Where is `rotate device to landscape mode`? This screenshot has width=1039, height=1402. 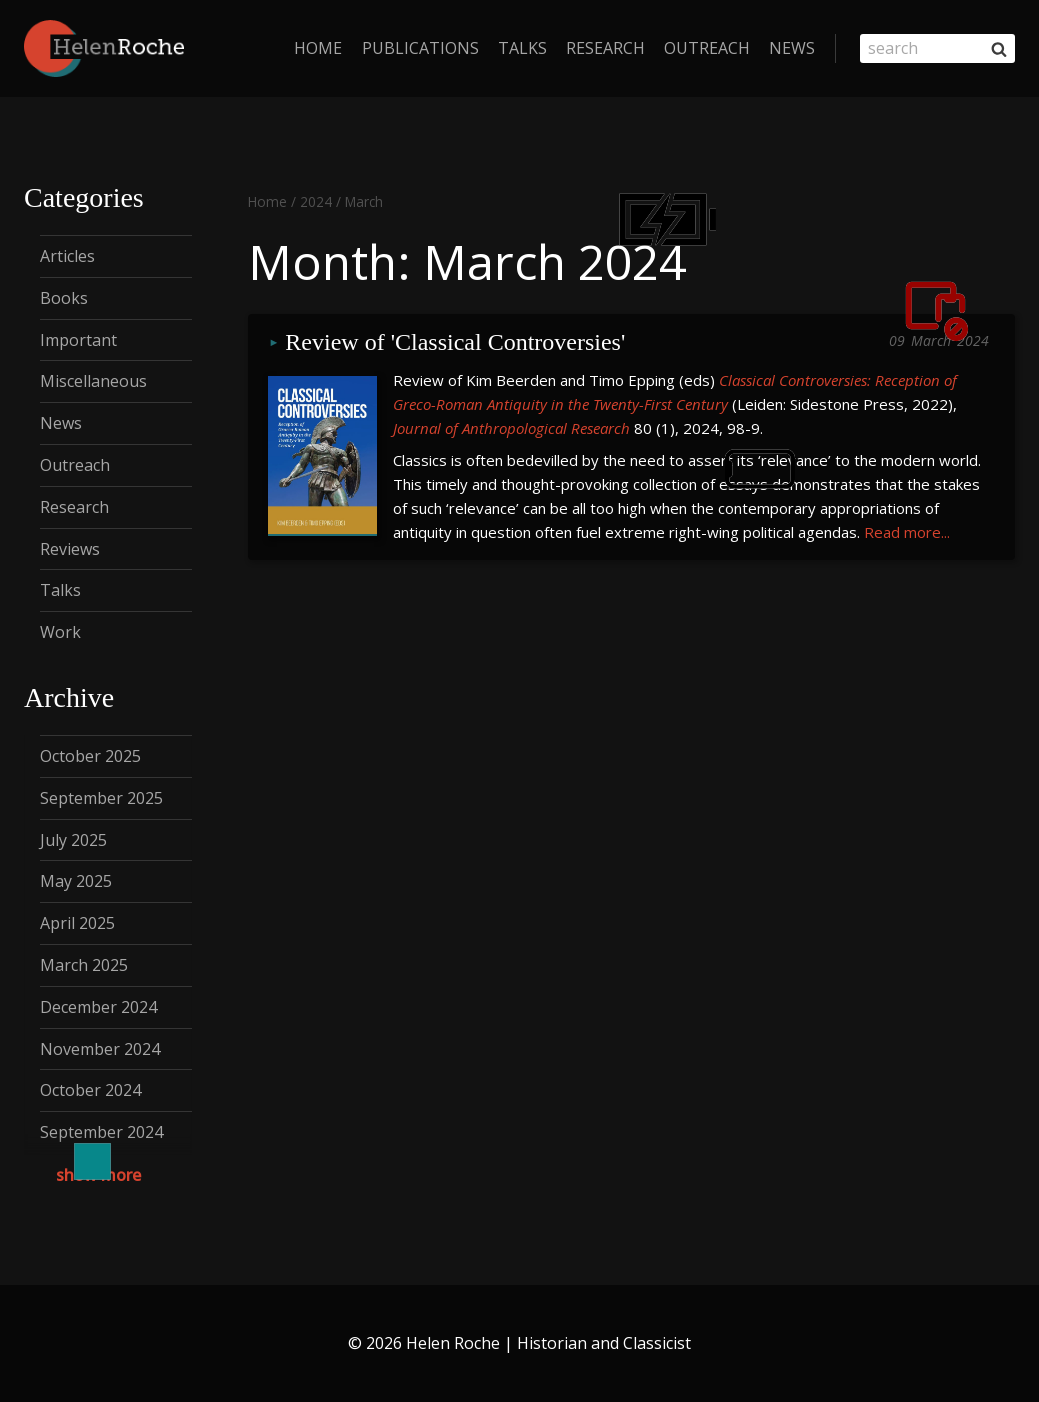
rotate device to landscape mode is located at coordinates (760, 469).